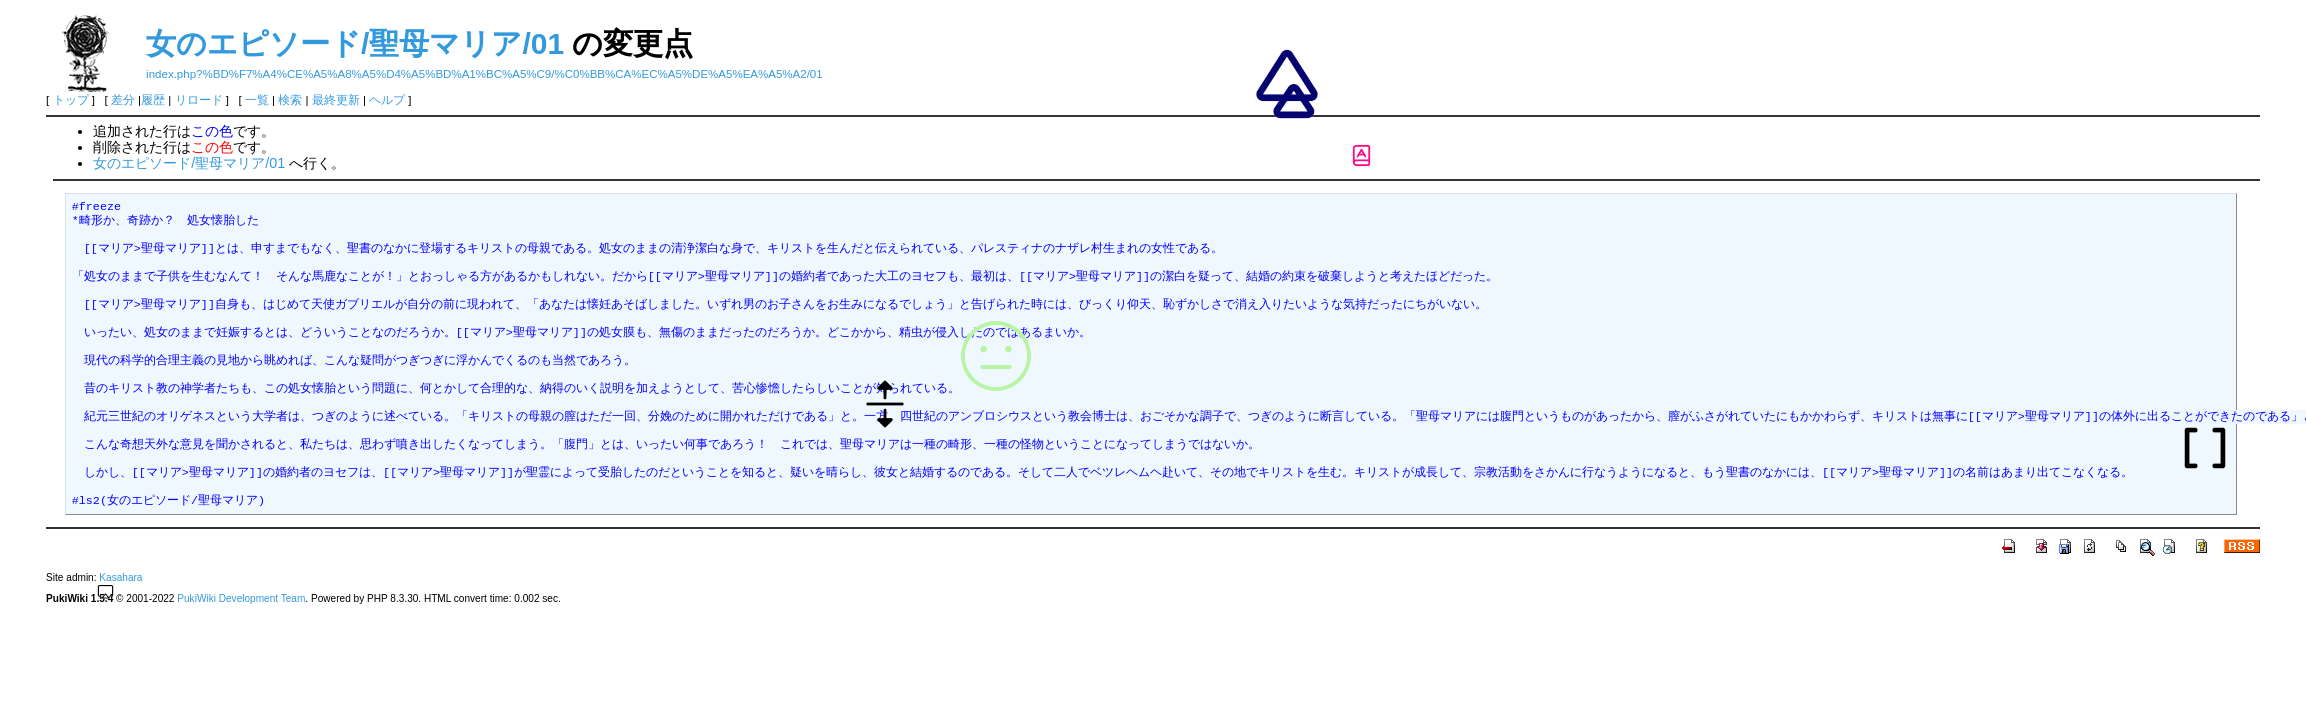  What do you see at coordinates (1287, 84) in the screenshot?
I see `navigate to previous or parent level` at bounding box center [1287, 84].